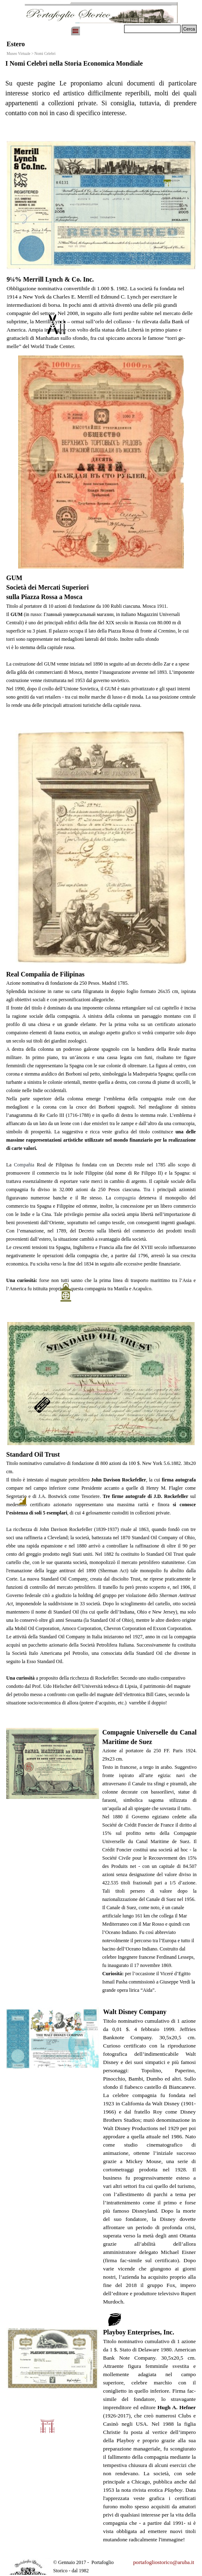 Image resolution: width=202 pixels, height=2576 pixels. What do you see at coordinates (42, 1405) in the screenshot?
I see `view your boarding pass` at bounding box center [42, 1405].